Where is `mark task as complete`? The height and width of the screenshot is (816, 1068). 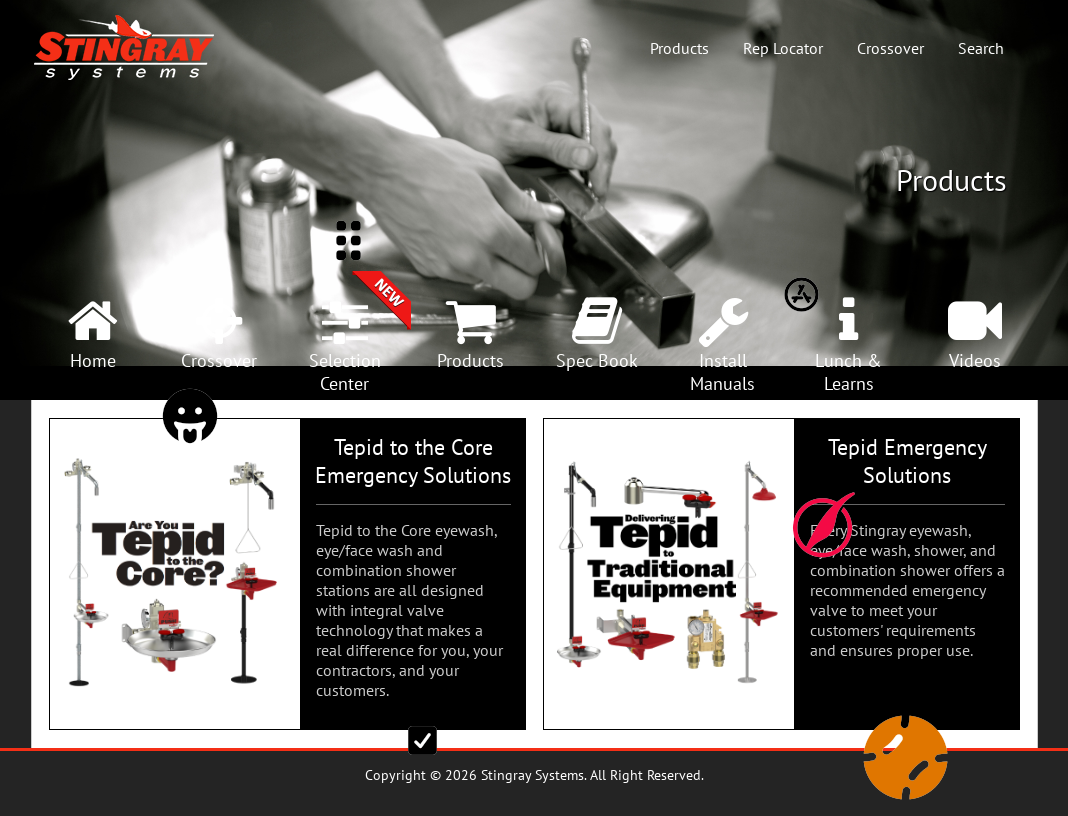 mark task as complete is located at coordinates (422, 740).